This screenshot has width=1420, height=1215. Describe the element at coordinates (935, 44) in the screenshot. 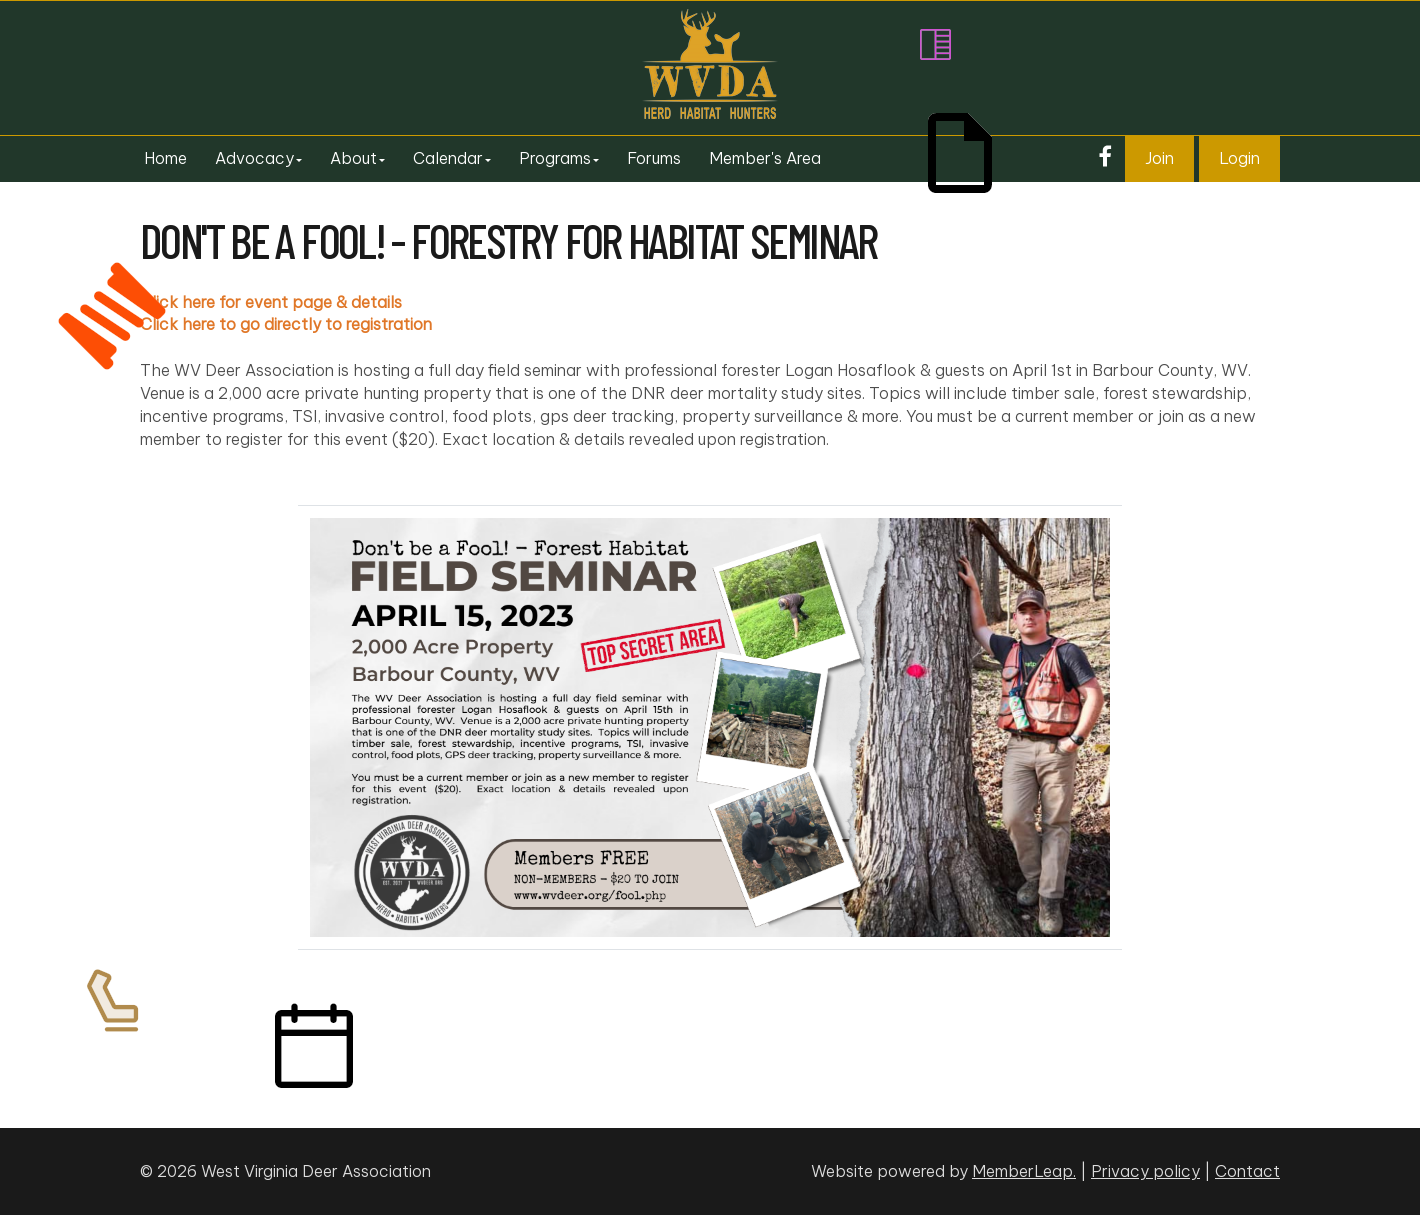

I see `toggle half-fill or partial selection` at that location.